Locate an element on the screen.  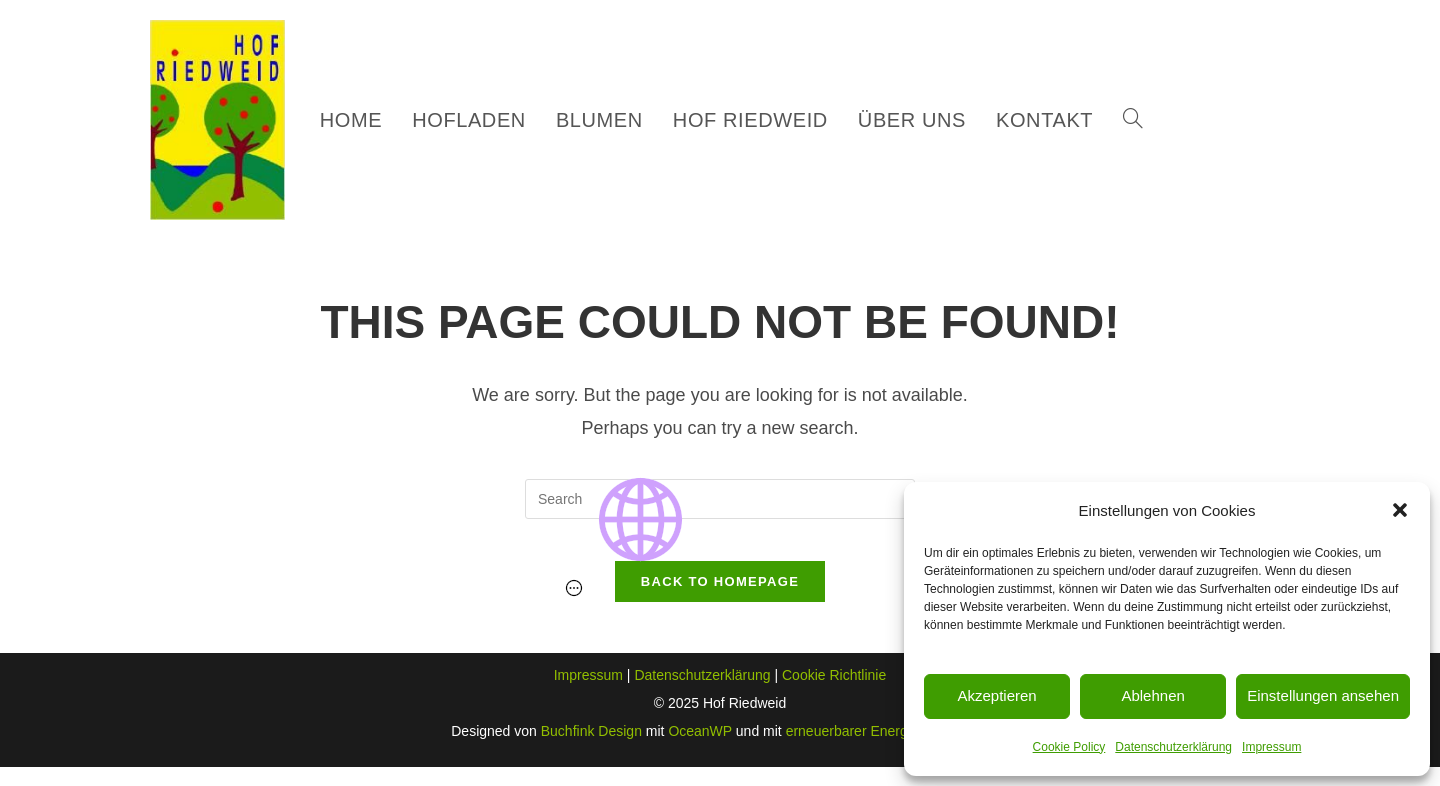
access more options or actions is located at coordinates (574, 588).